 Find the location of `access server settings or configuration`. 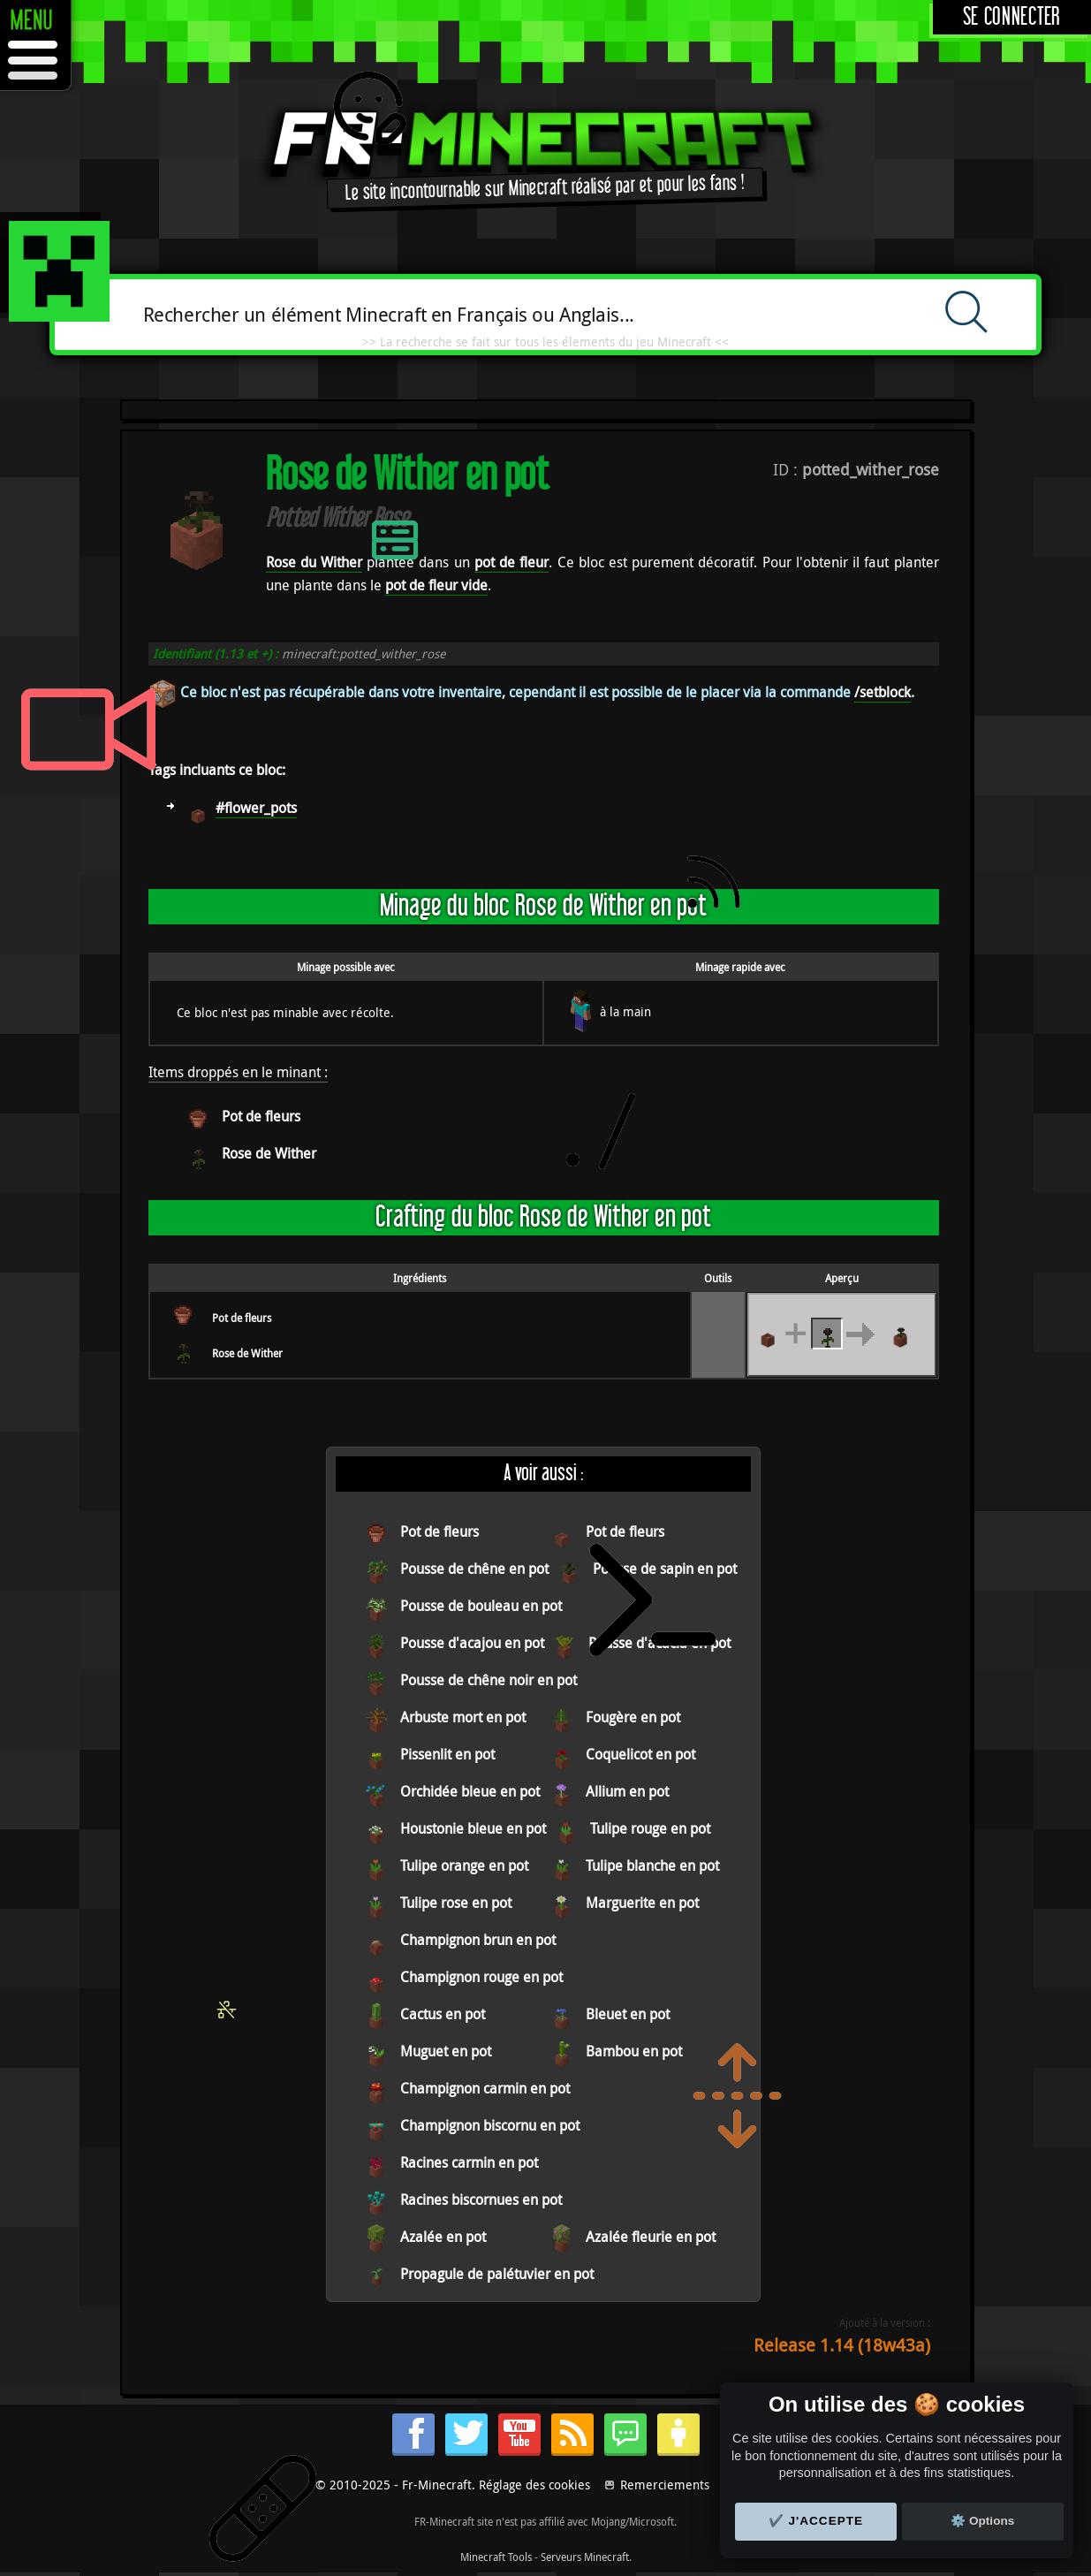

access server settings or configuration is located at coordinates (395, 541).